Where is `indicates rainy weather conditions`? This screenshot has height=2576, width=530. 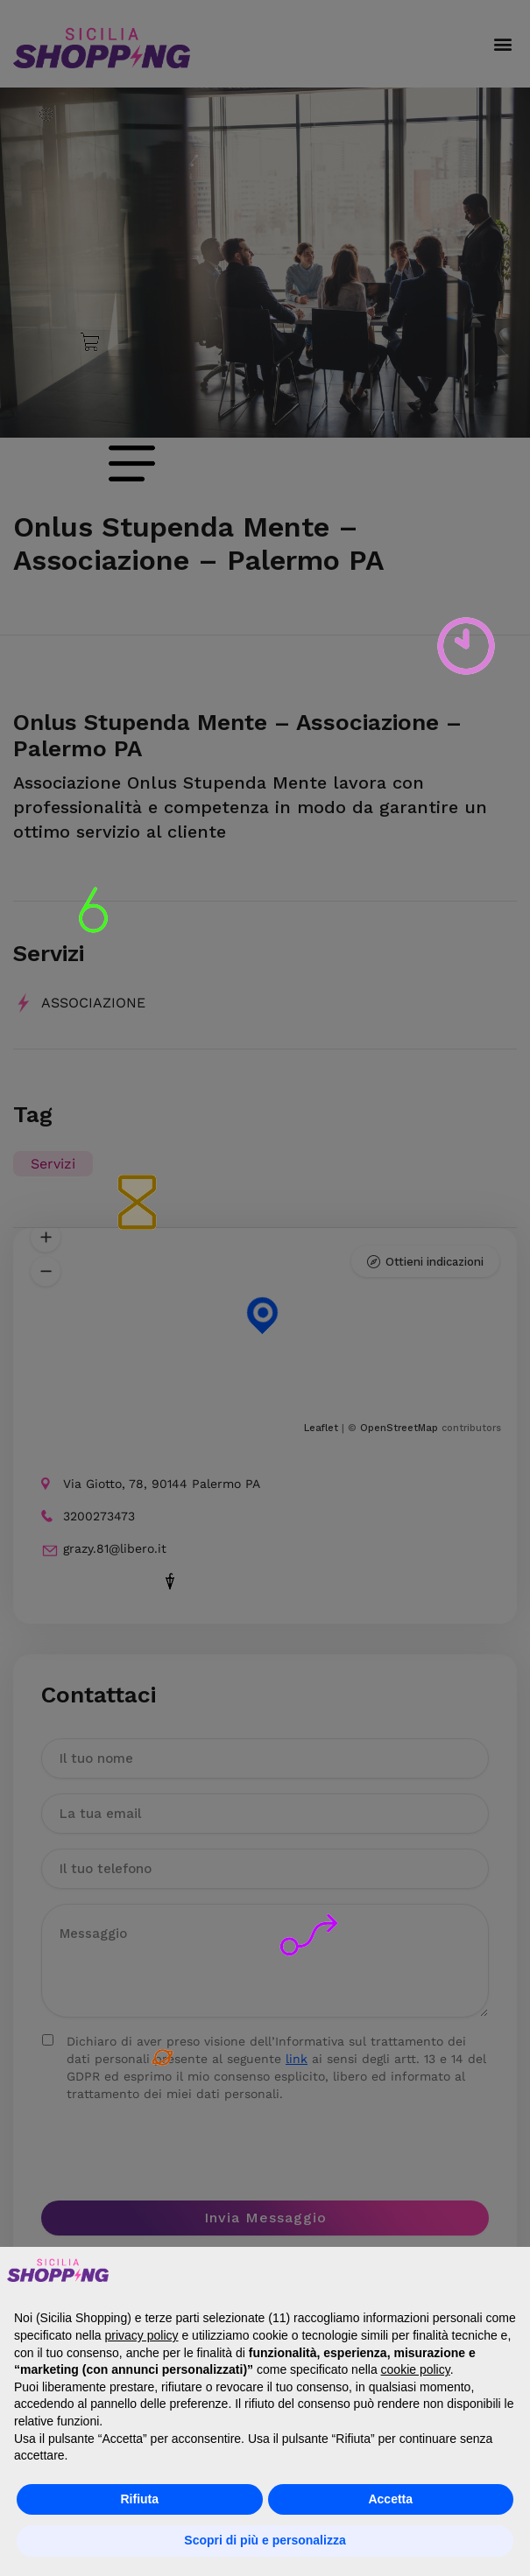 indicates rainy weather conditions is located at coordinates (170, 1582).